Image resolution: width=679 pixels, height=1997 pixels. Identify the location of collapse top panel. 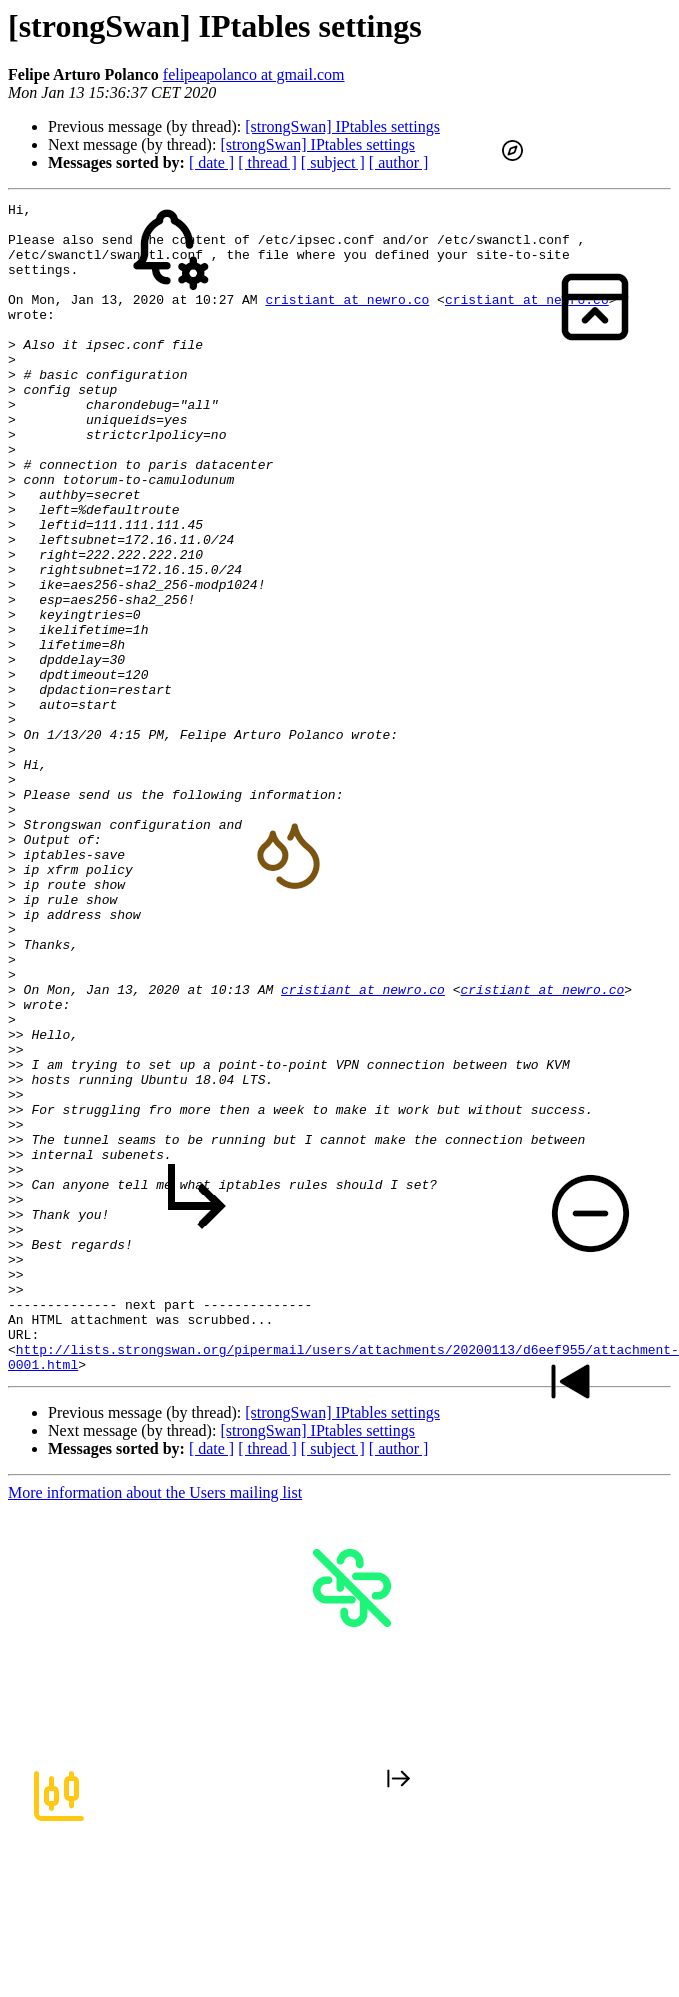
(595, 307).